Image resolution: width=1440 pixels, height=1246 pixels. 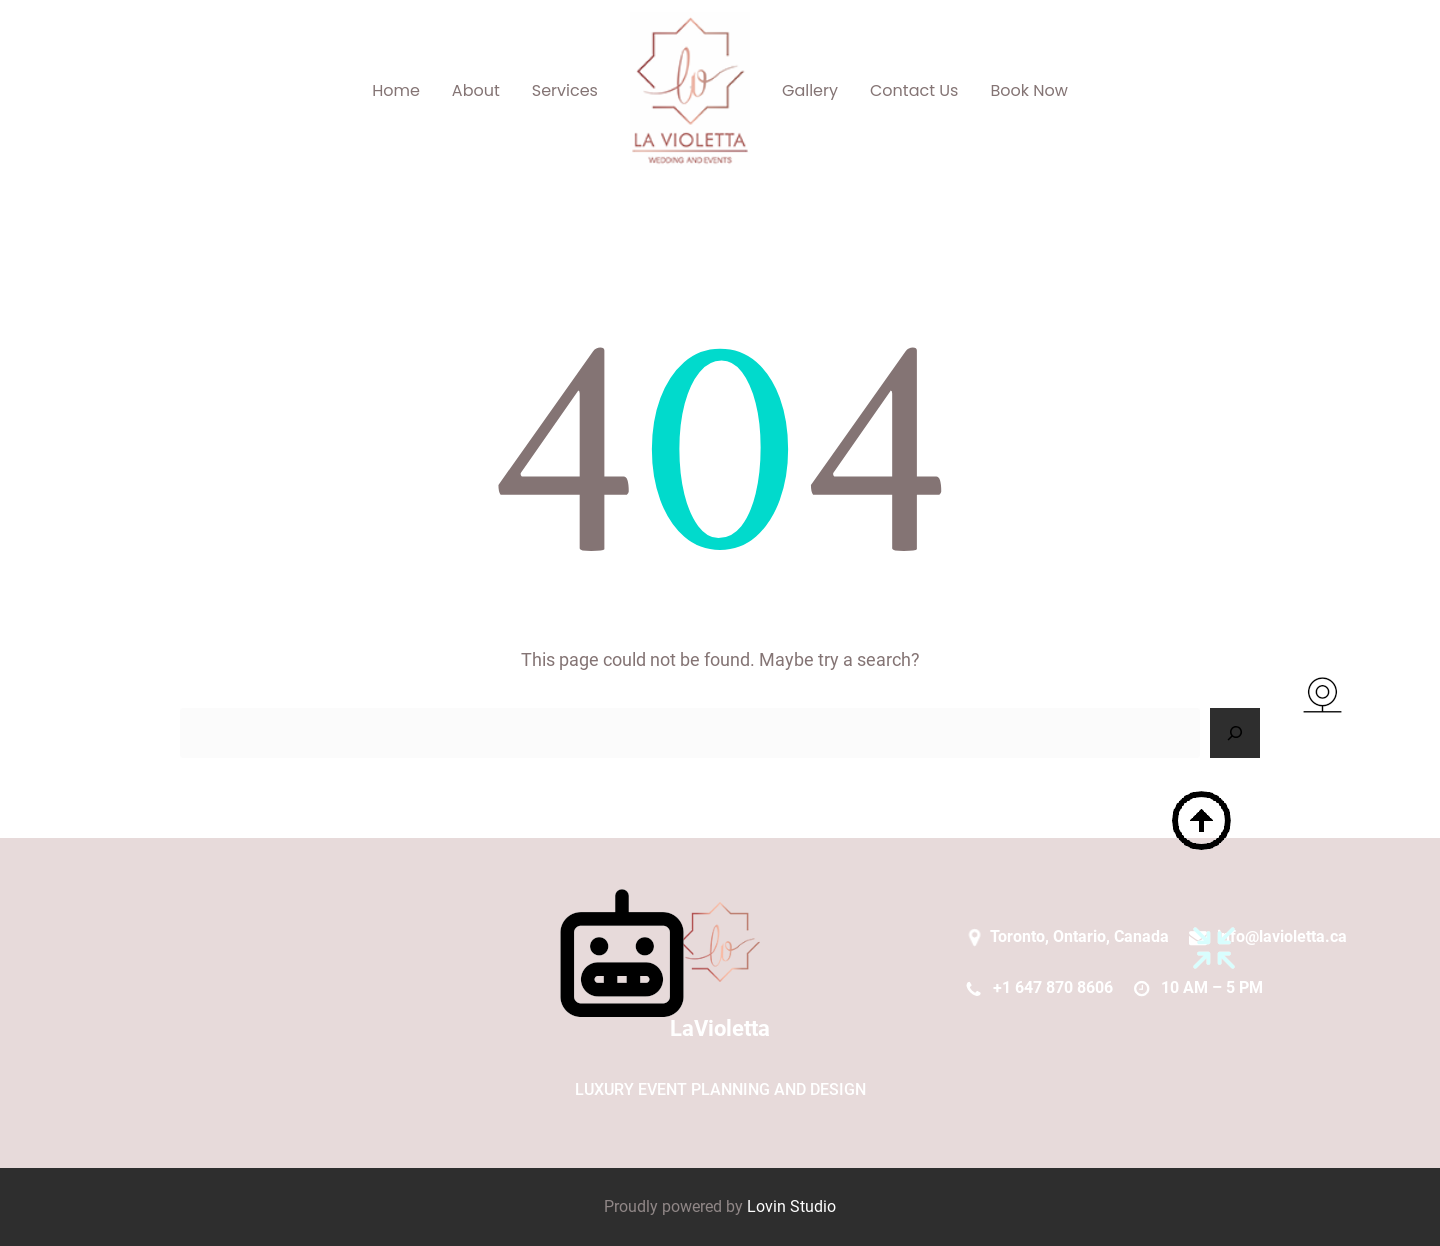 What do you see at coordinates (622, 960) in the screenshot?
I see `access AI assistant or chatbot` at bounding box center [622, 960].